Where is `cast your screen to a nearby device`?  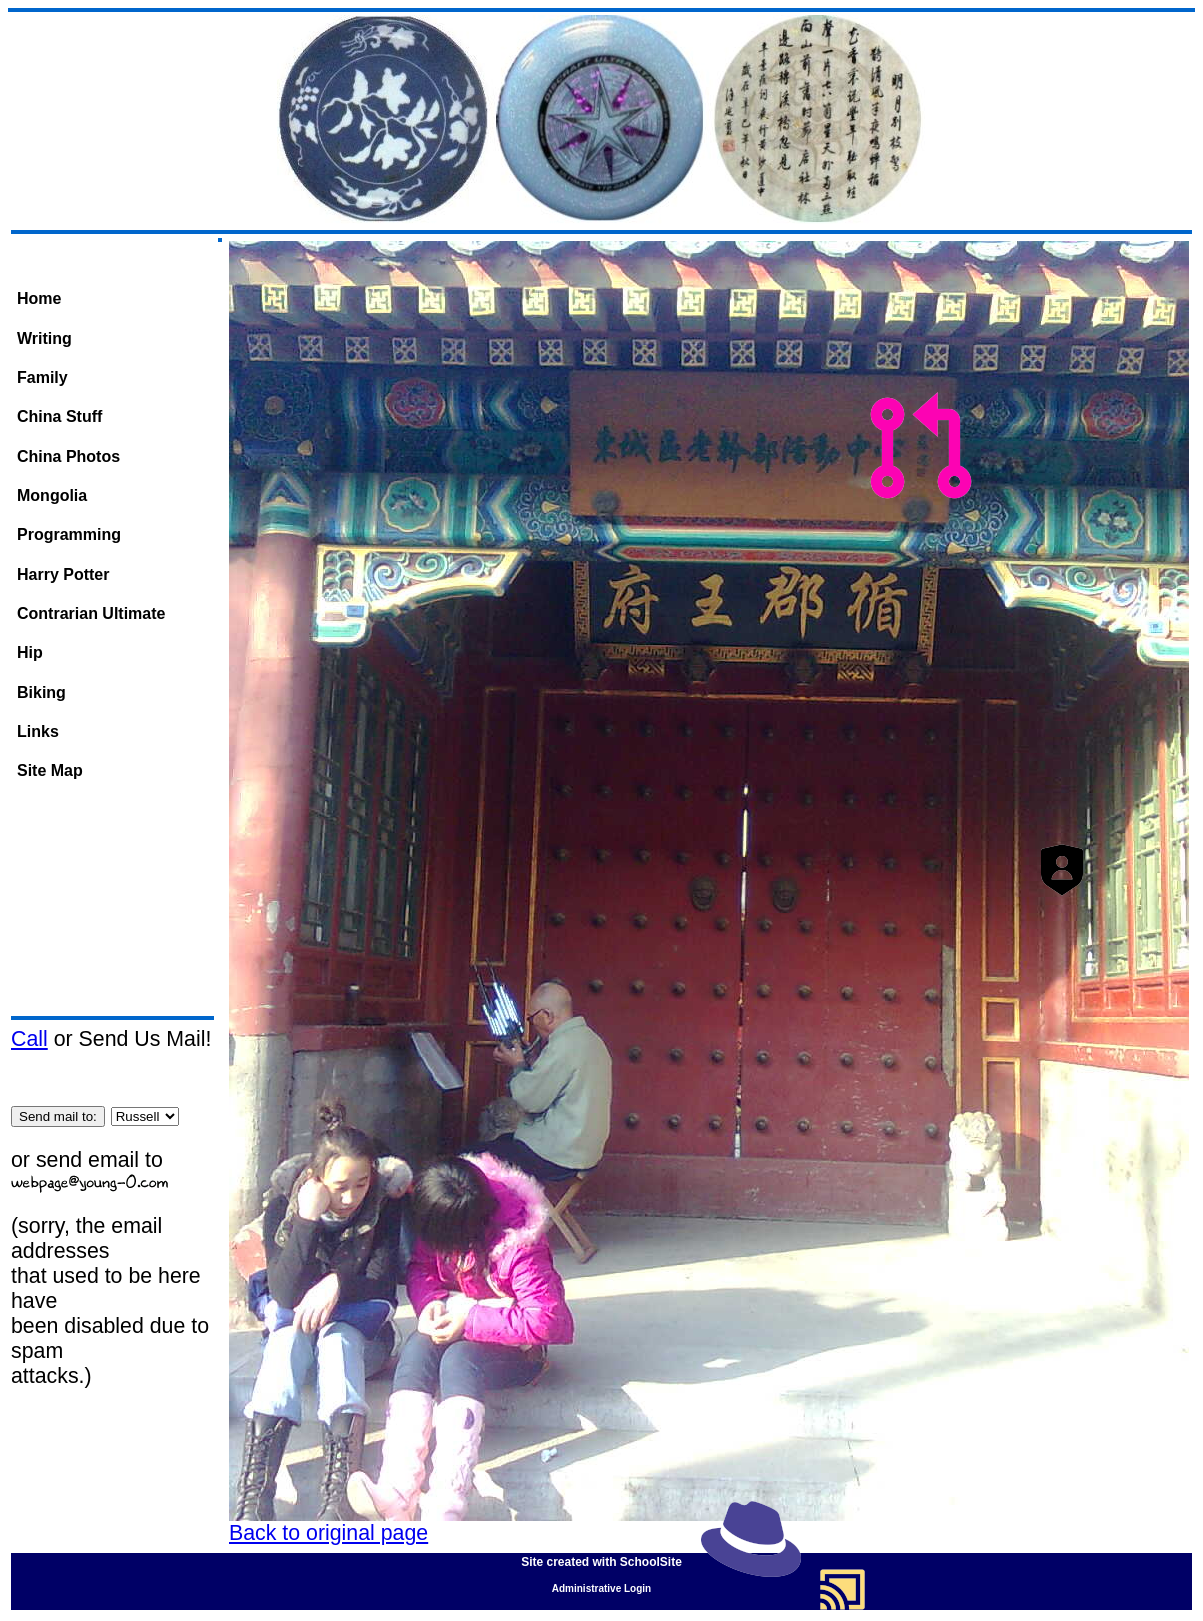
cast your screen to a nearby device is located at coordinates (842, 1589).